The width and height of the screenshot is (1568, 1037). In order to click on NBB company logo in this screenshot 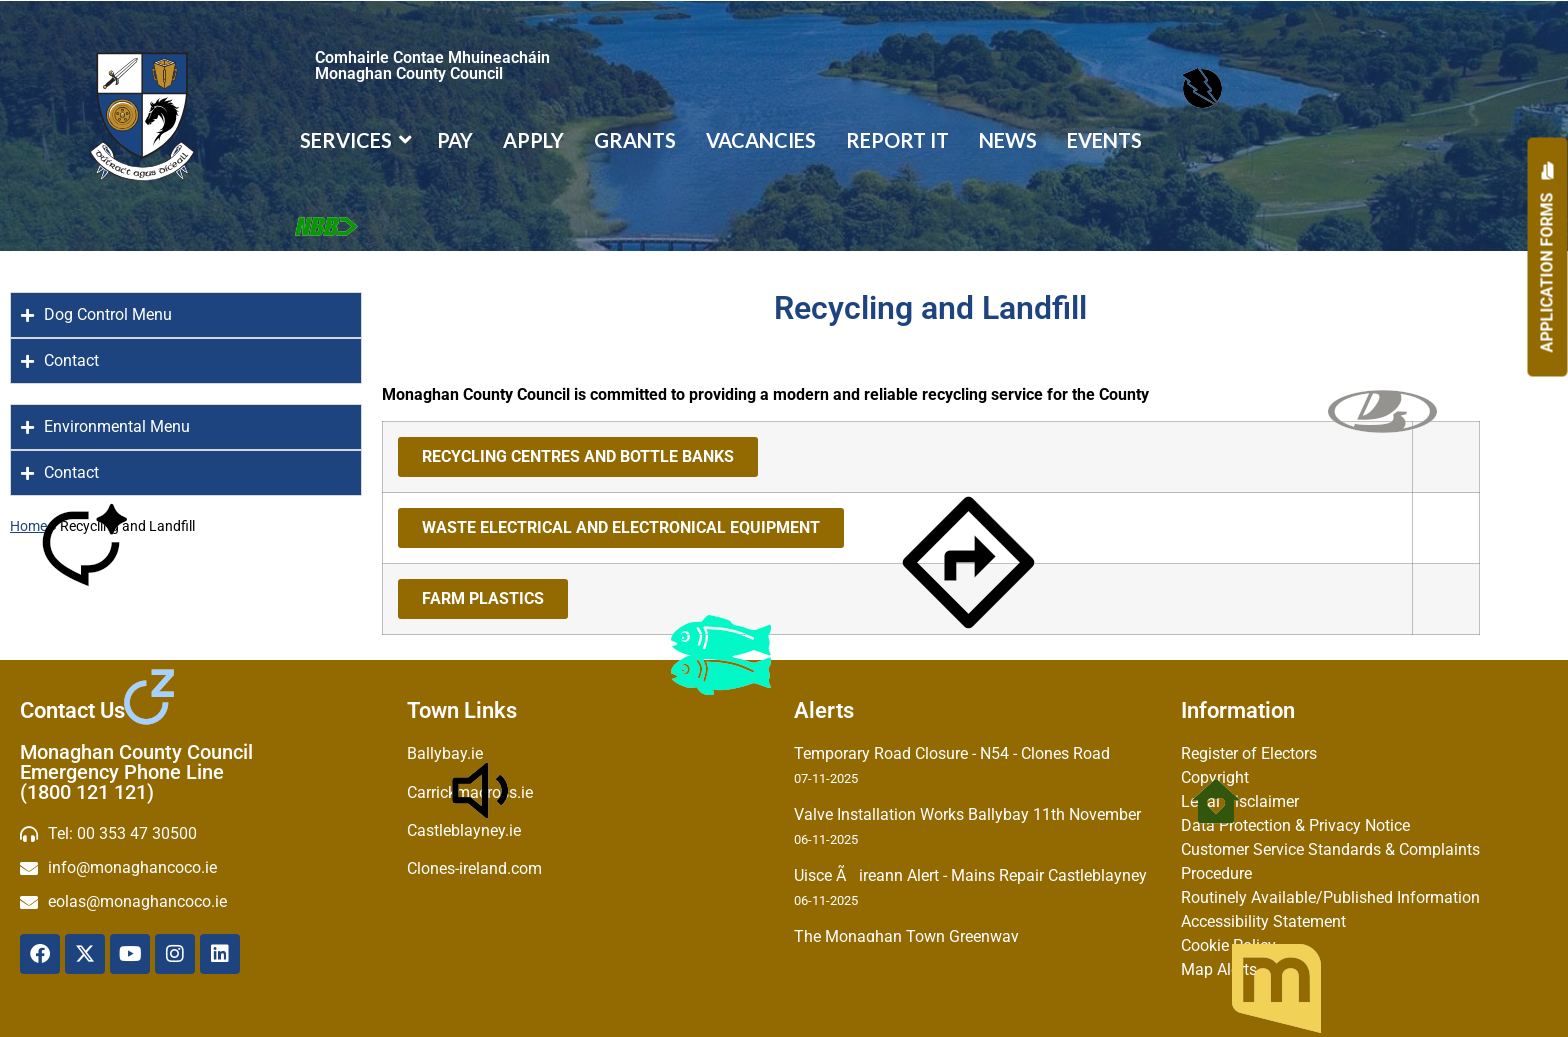, I will do `click(326, 226)`.